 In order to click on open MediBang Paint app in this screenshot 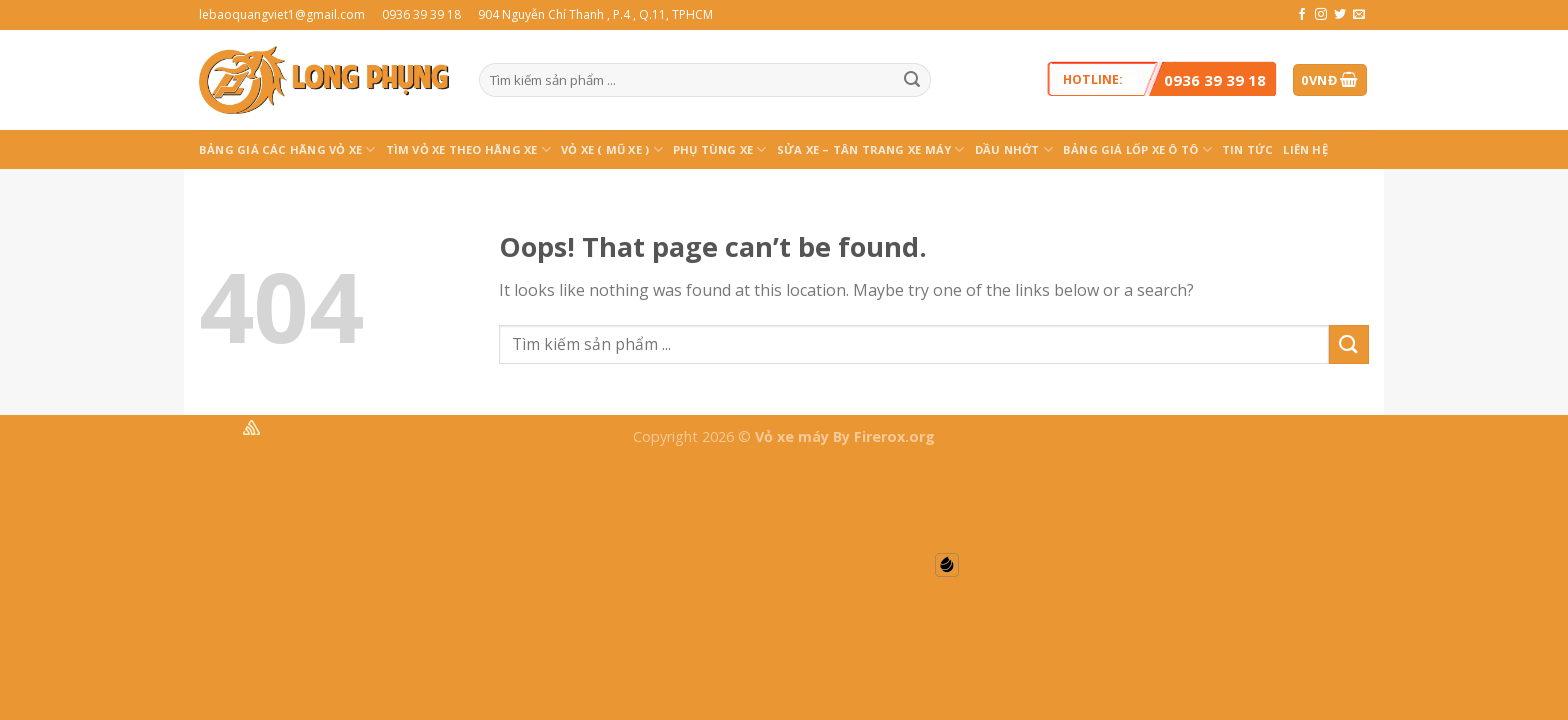, I will do `click(947, 565)`.